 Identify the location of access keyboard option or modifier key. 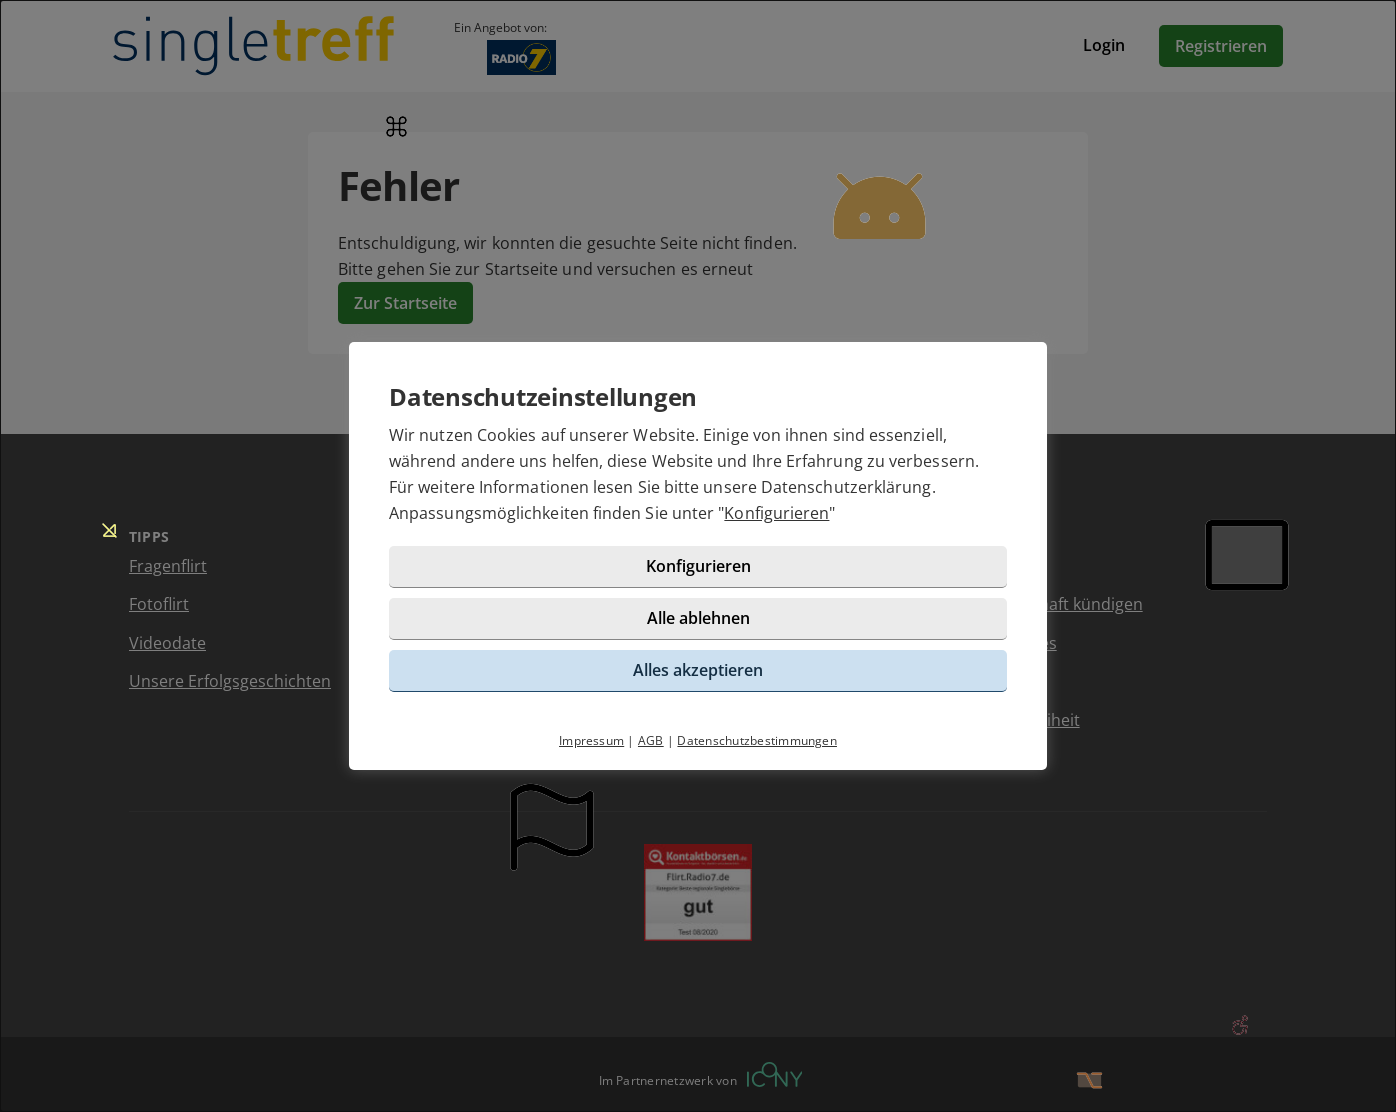
(1089, 1079).